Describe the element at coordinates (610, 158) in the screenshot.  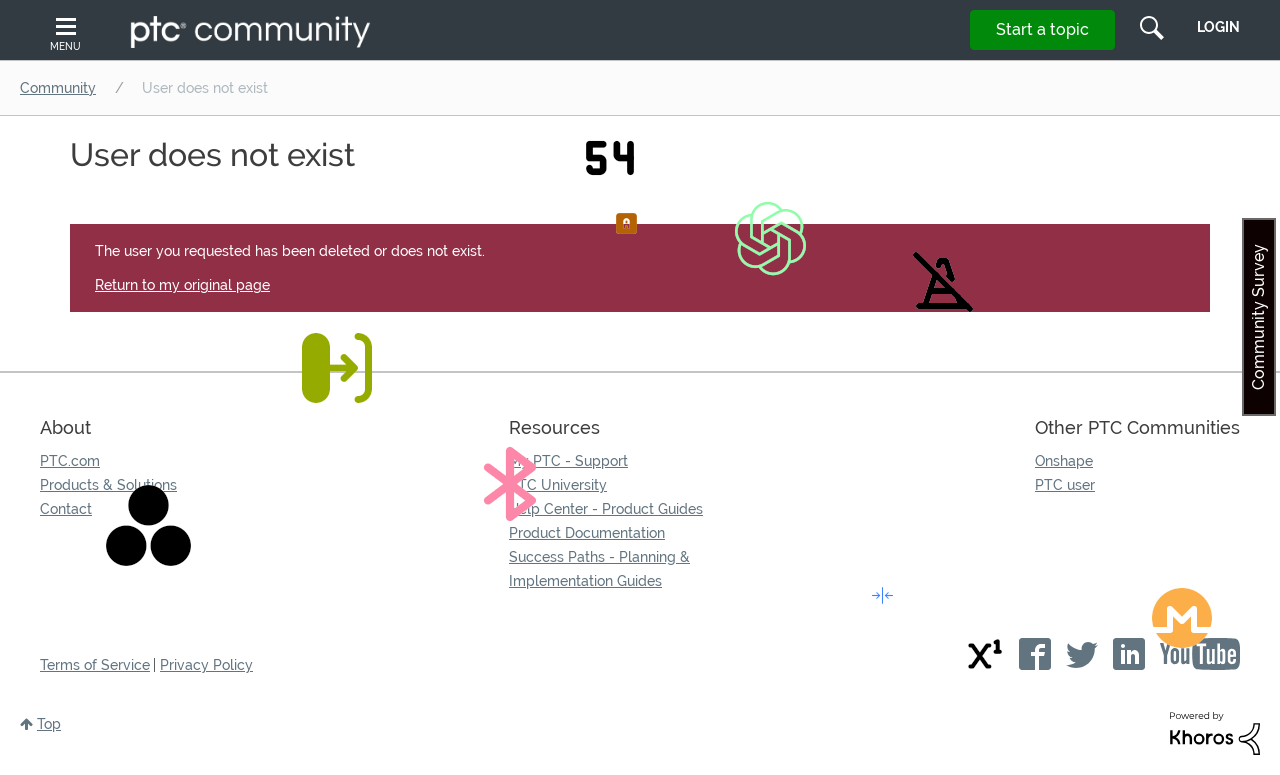
I see `indicates item number 54 in a list or sequence` at that location.